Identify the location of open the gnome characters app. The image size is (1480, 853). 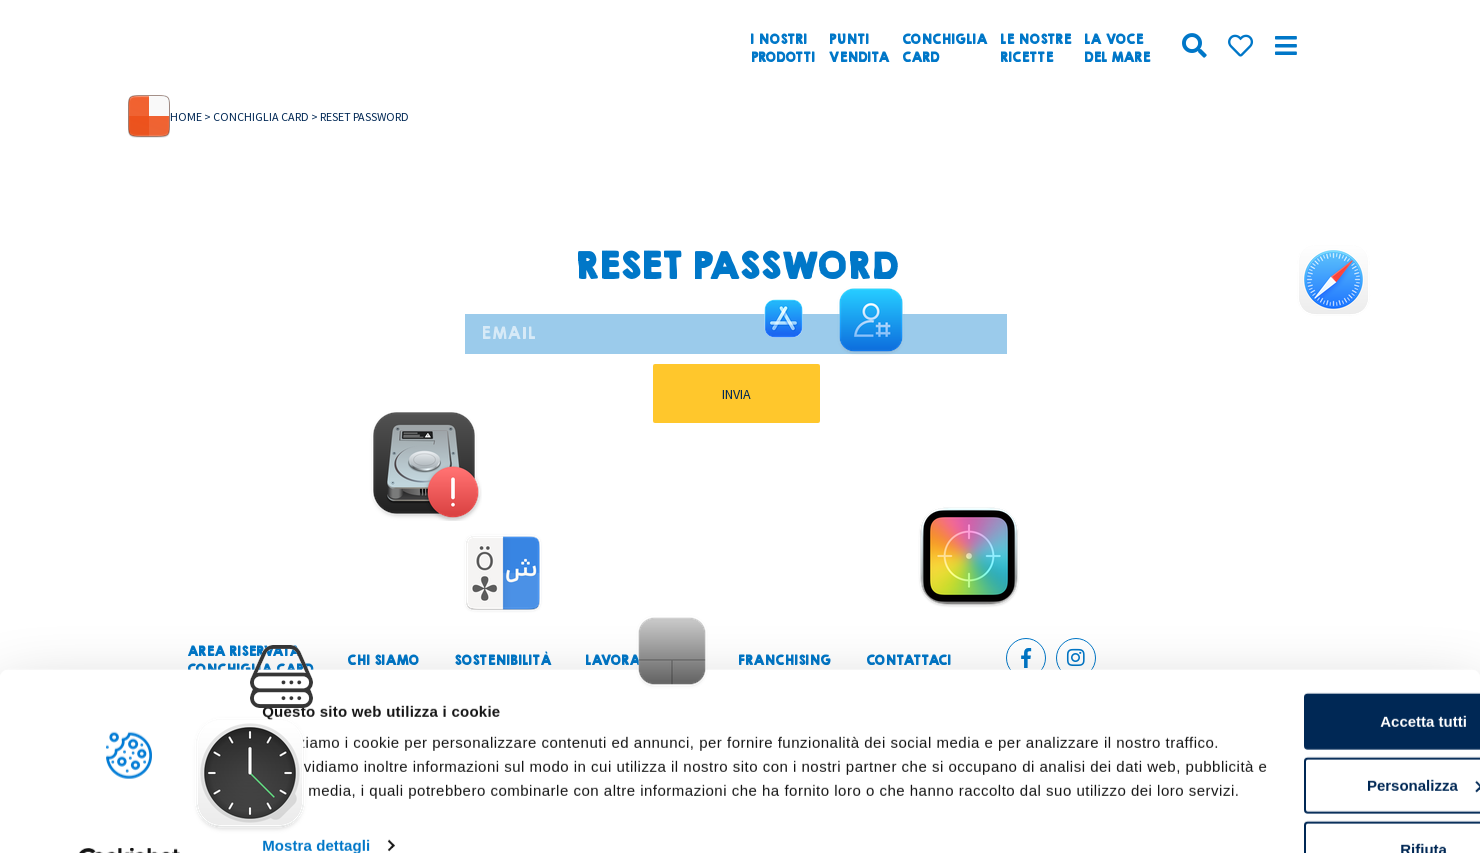
(503, 573).